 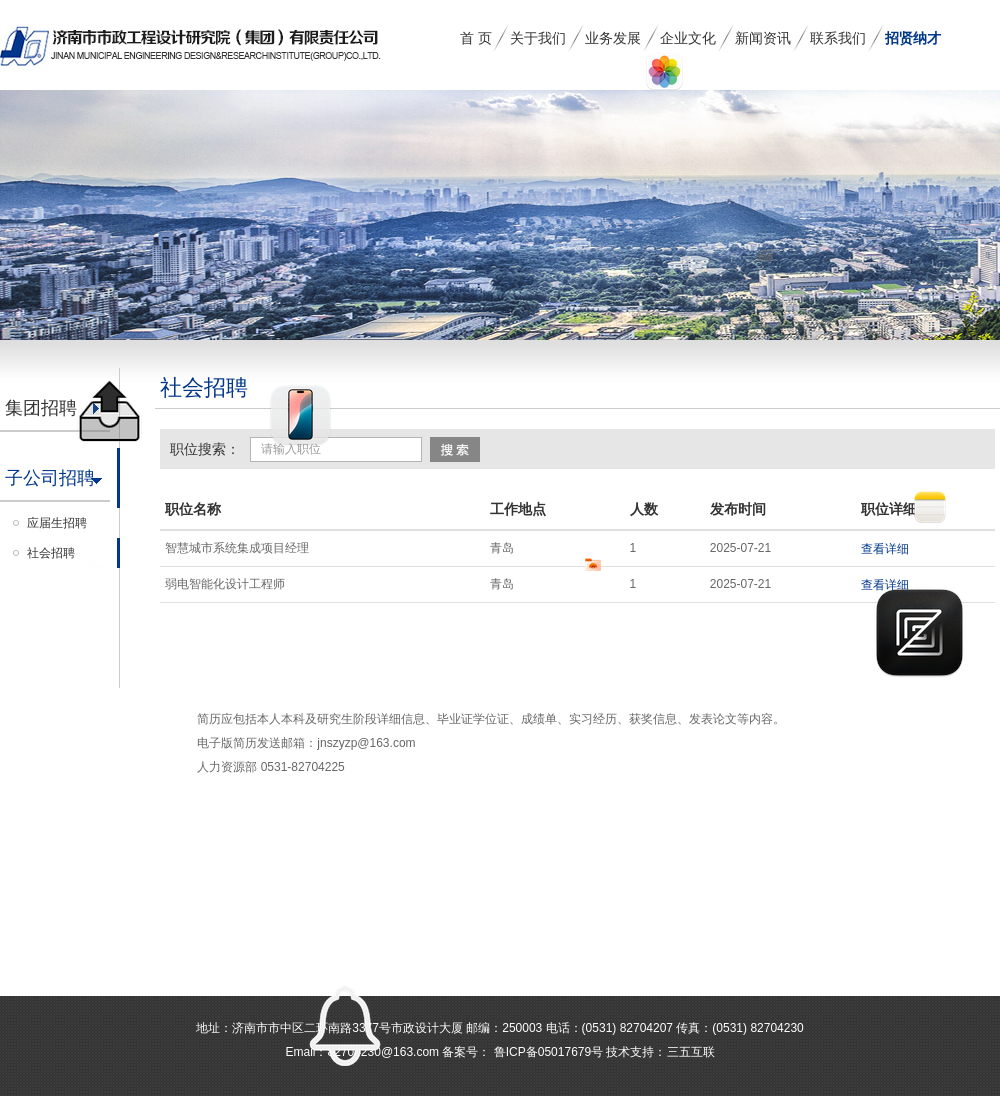 I want to click on mirror your iPhone screen to your Mac, so click(x=300, y=414).